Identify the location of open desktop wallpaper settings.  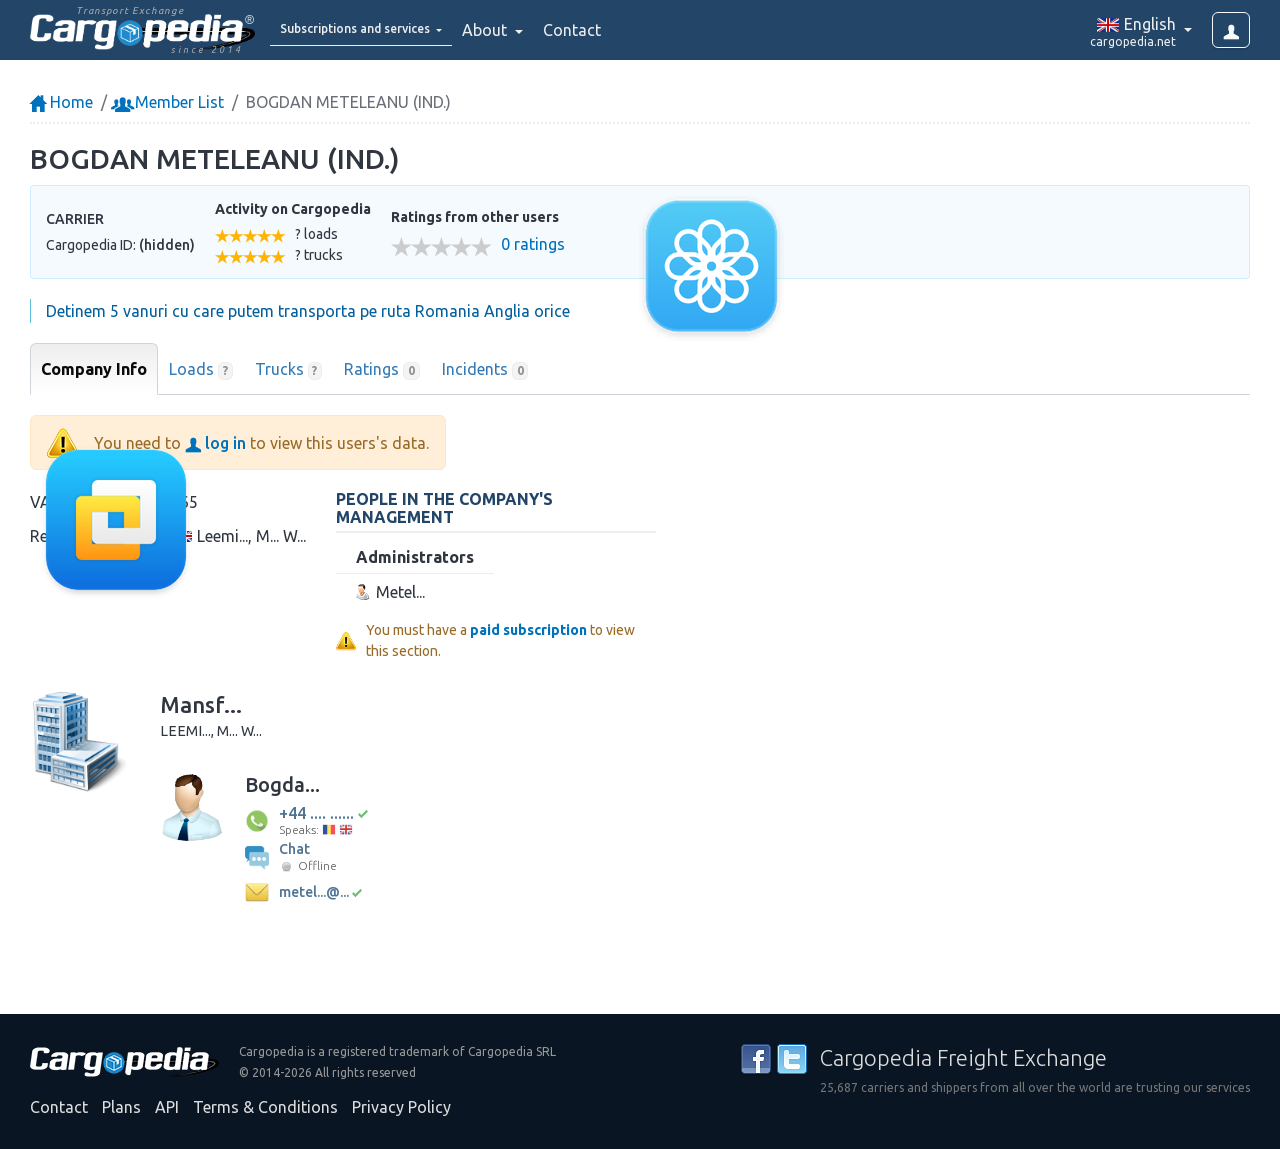
(711, 268).